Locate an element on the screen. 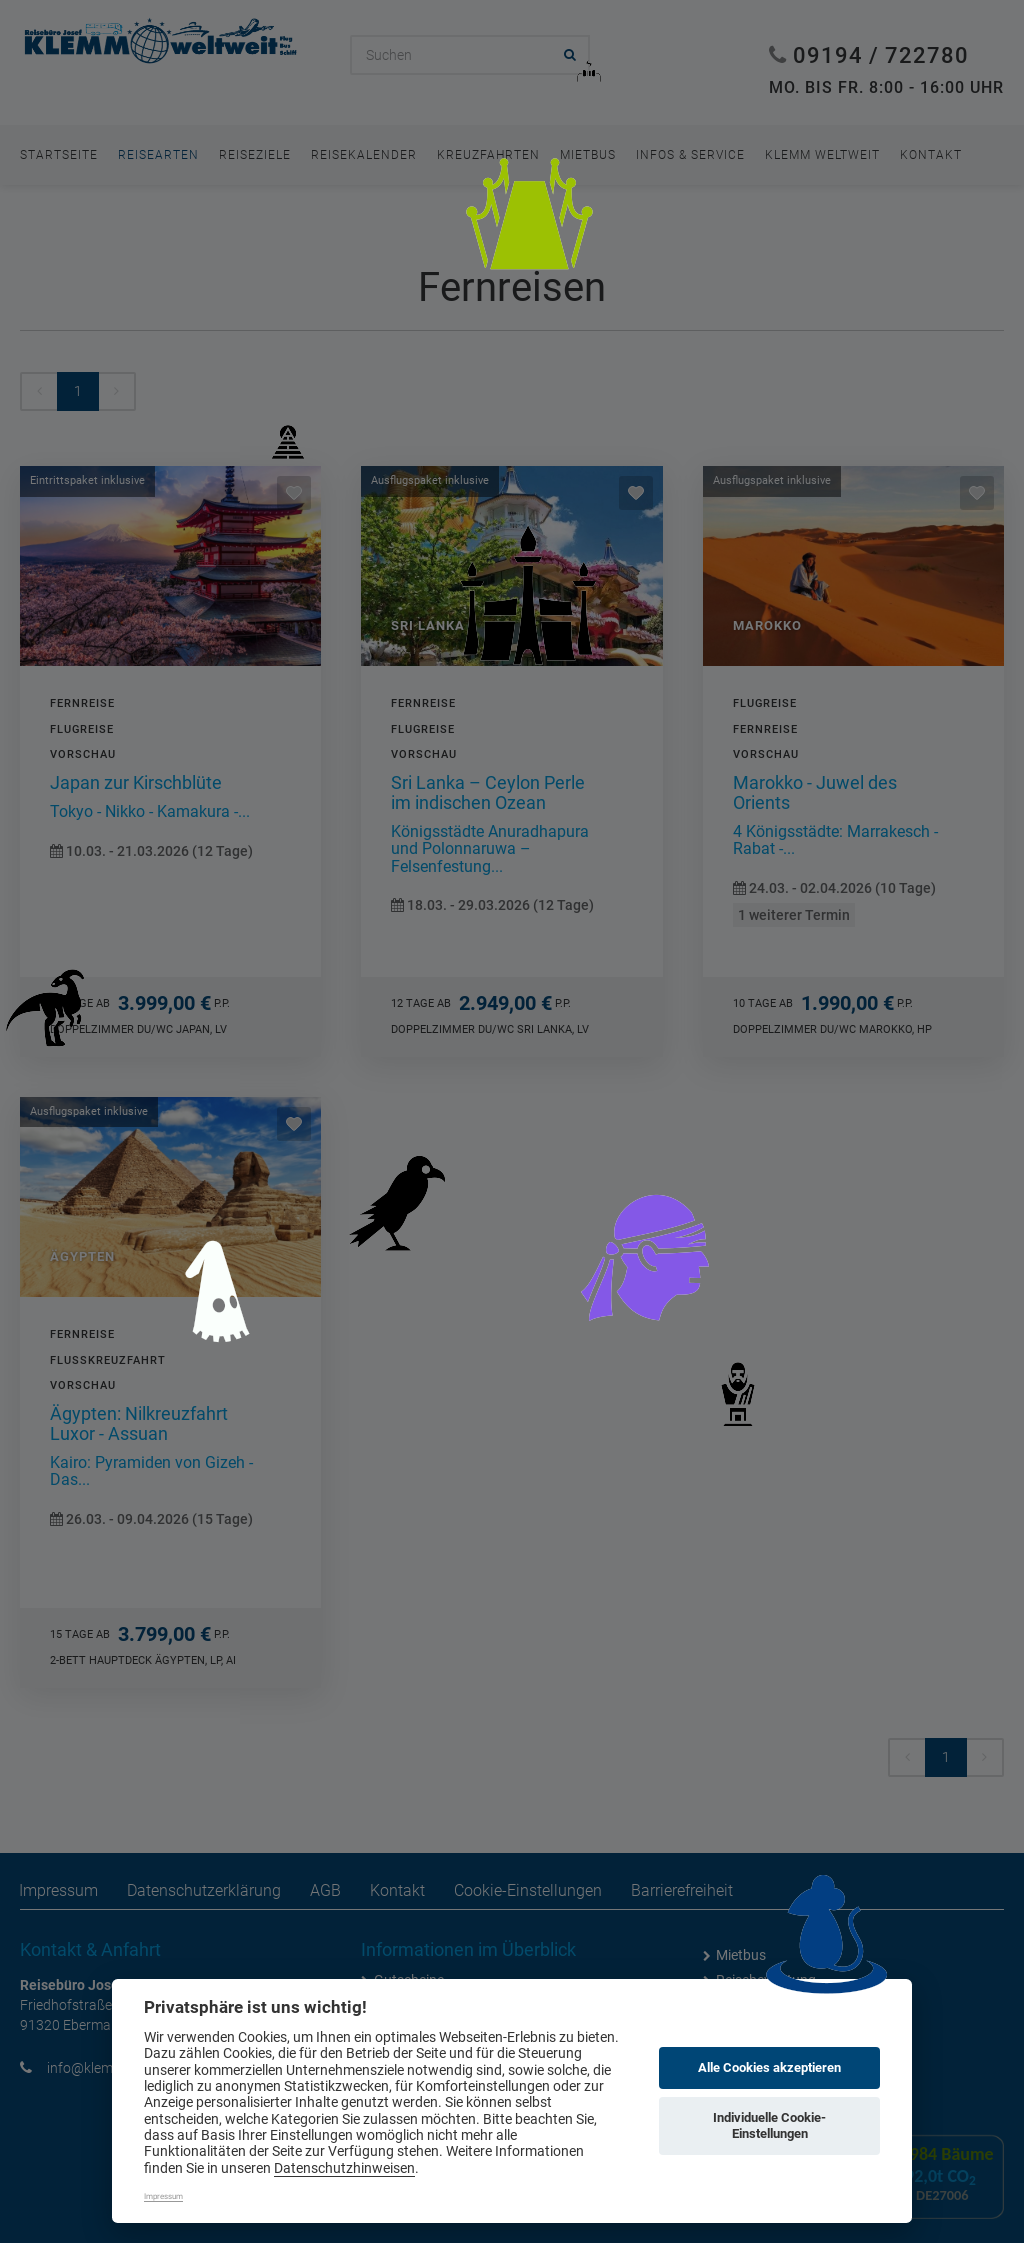  view historical landmarks or monuments is located at coordinates (288, 442).